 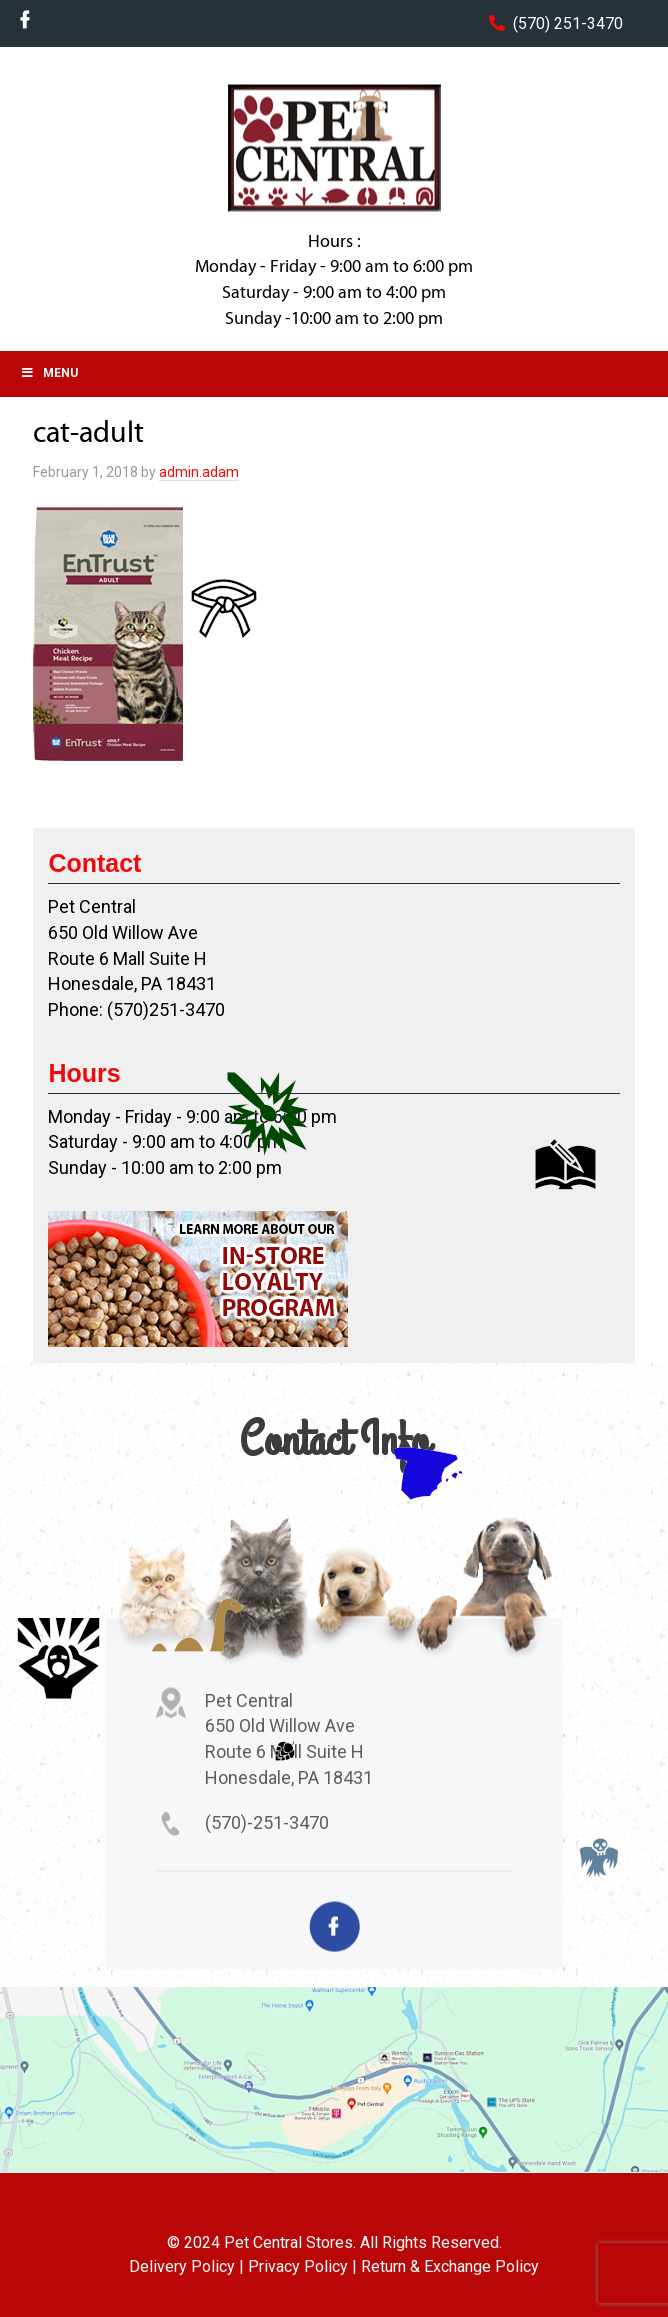 What do you see at coordinates (427, 1473) in the screenshot?
I see `select spain as your country or region` at bounding box center [427, 1473].